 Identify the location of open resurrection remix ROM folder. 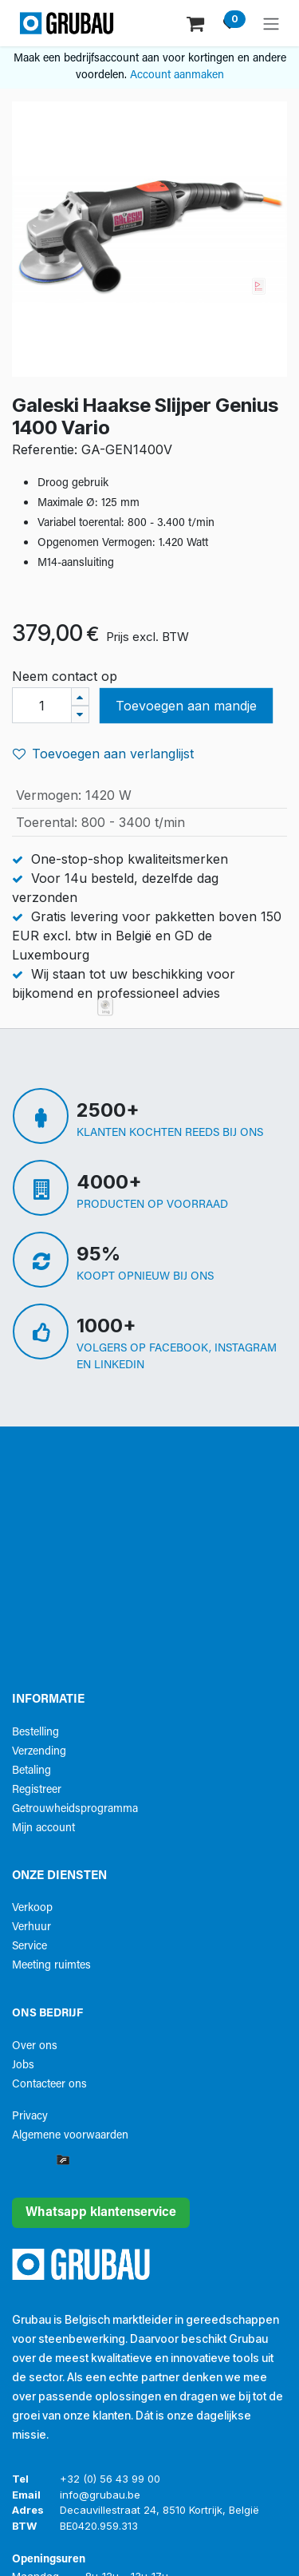
(63, 2160).